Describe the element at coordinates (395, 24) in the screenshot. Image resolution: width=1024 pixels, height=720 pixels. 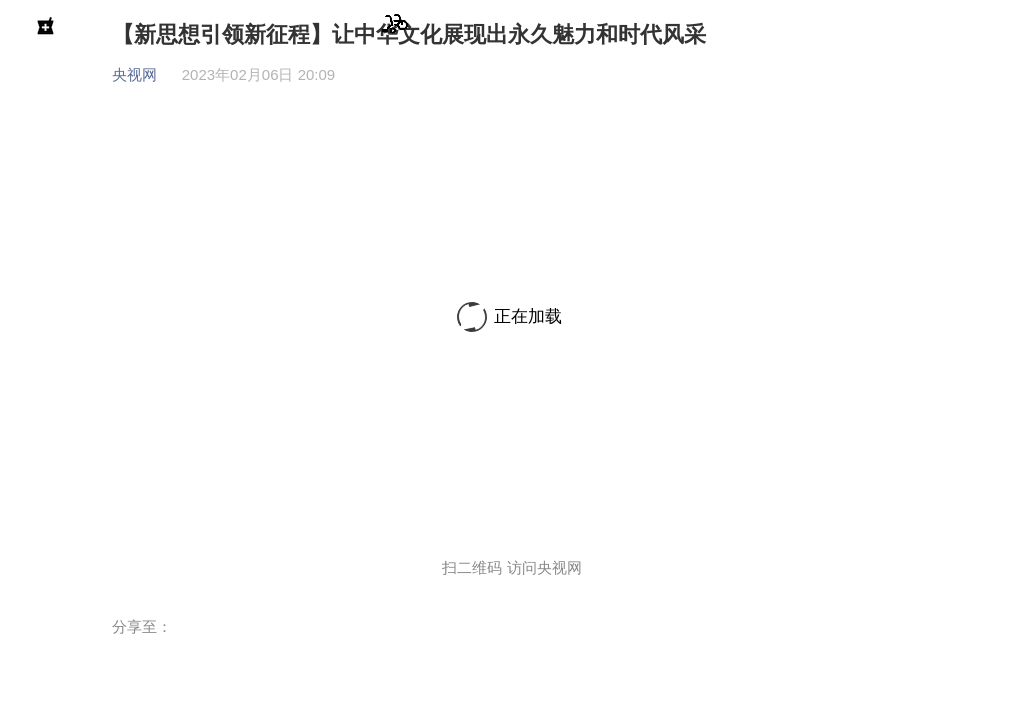
I see `view bike and scooter rental options` at that location.